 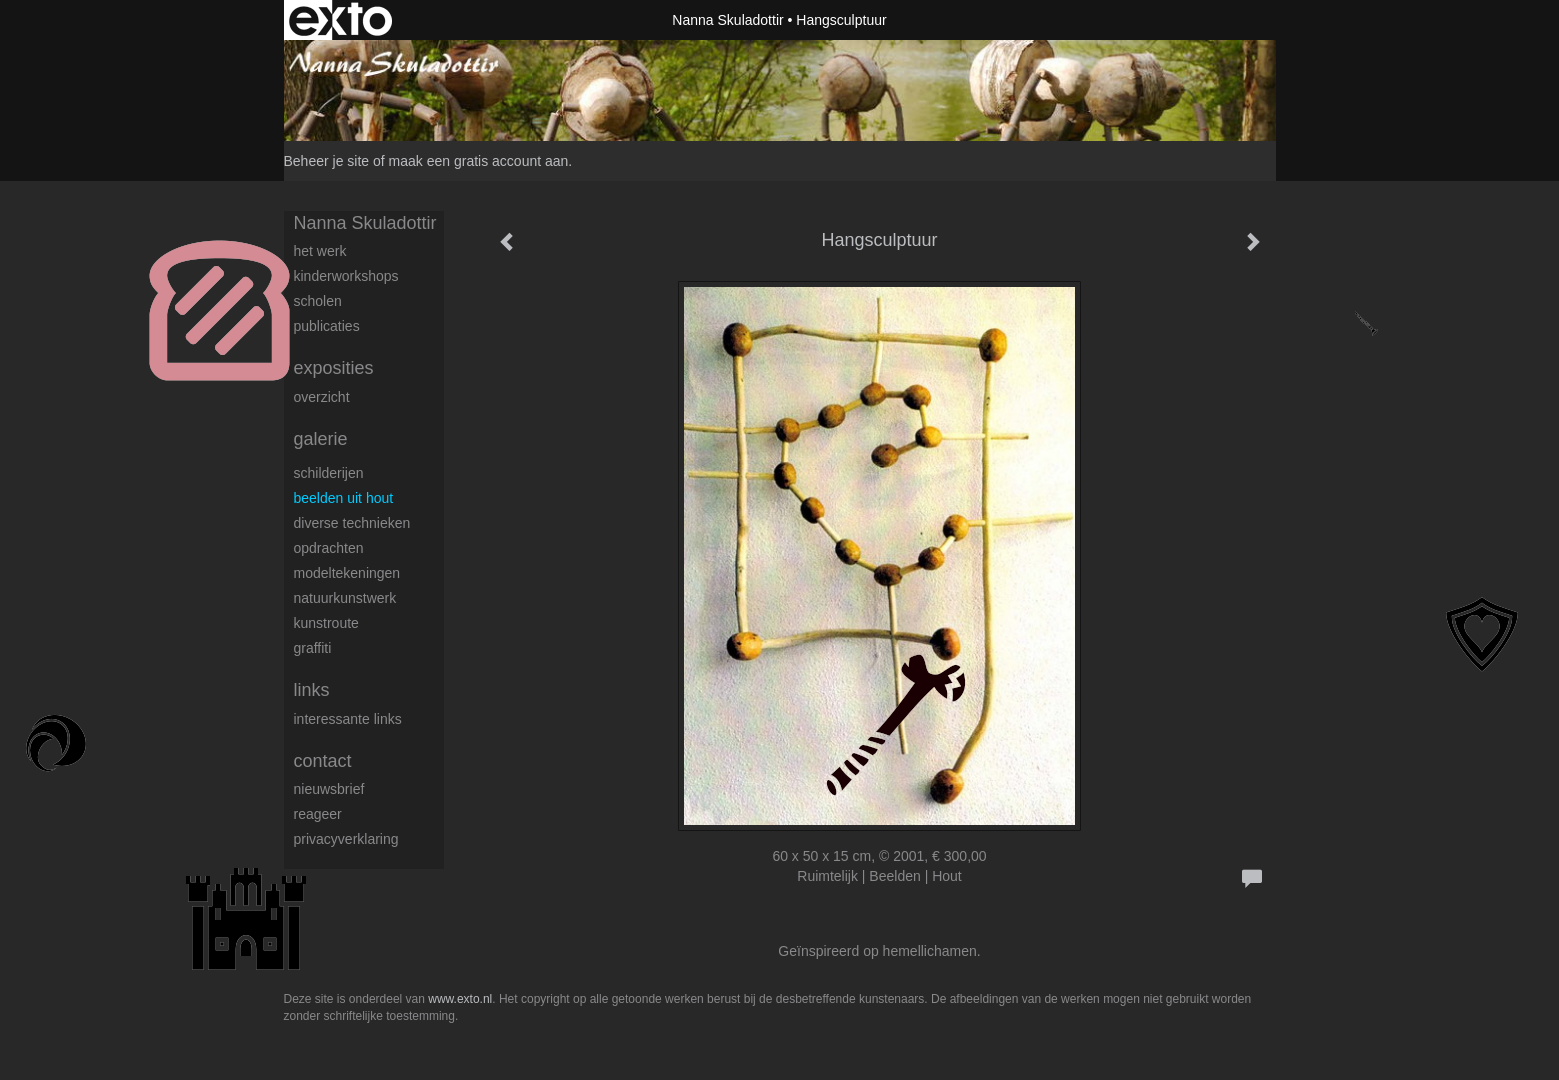 What do you see at coordinates (246, 912) in the screenshot?
I see `view castle or fortress location` at bounding box center [246, 912].